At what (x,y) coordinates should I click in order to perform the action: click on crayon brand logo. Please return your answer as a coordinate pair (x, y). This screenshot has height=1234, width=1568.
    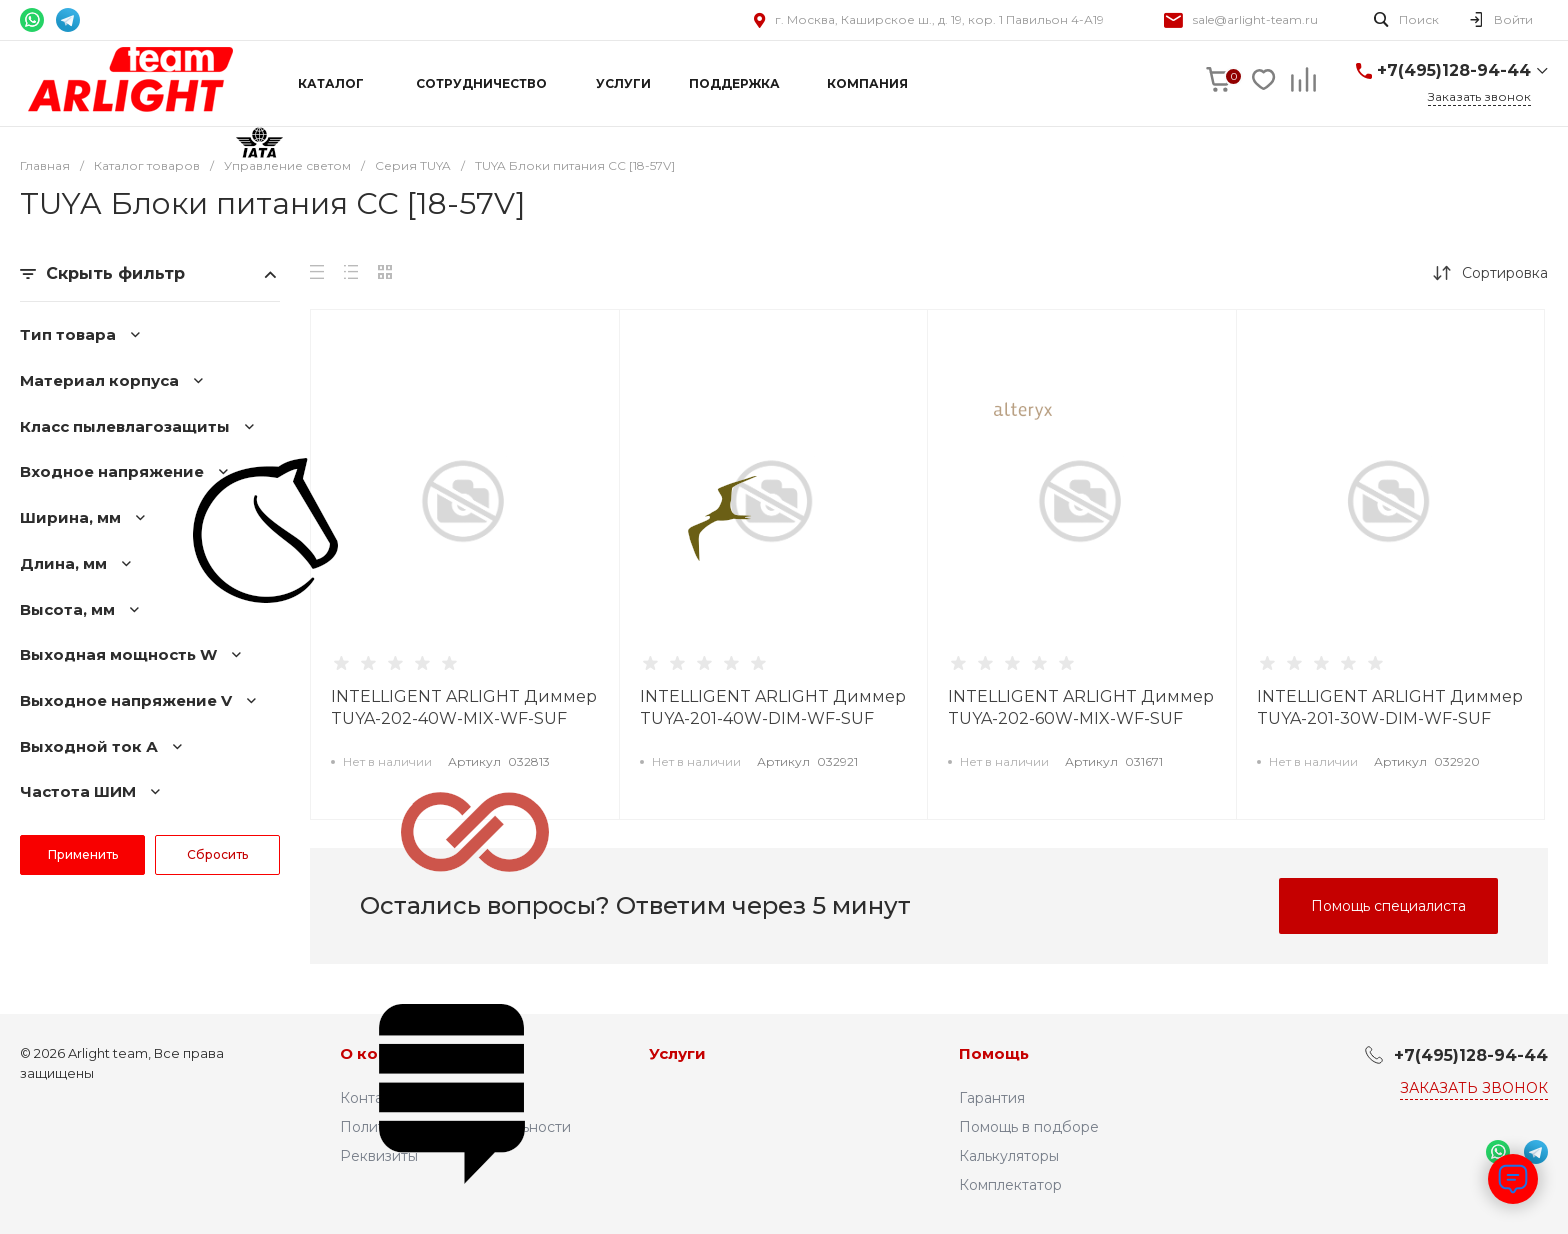
    Looking at the image, I should click on (475, 832).